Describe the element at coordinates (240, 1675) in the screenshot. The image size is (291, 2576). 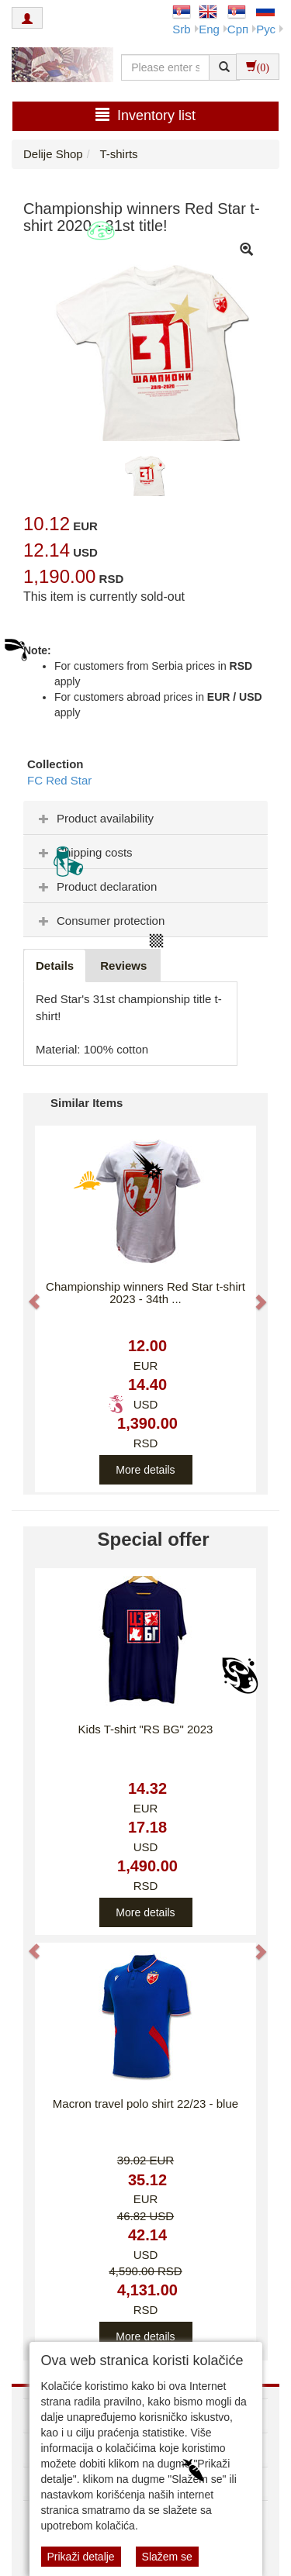
I see `cast a water-based spell or ability` at that location.